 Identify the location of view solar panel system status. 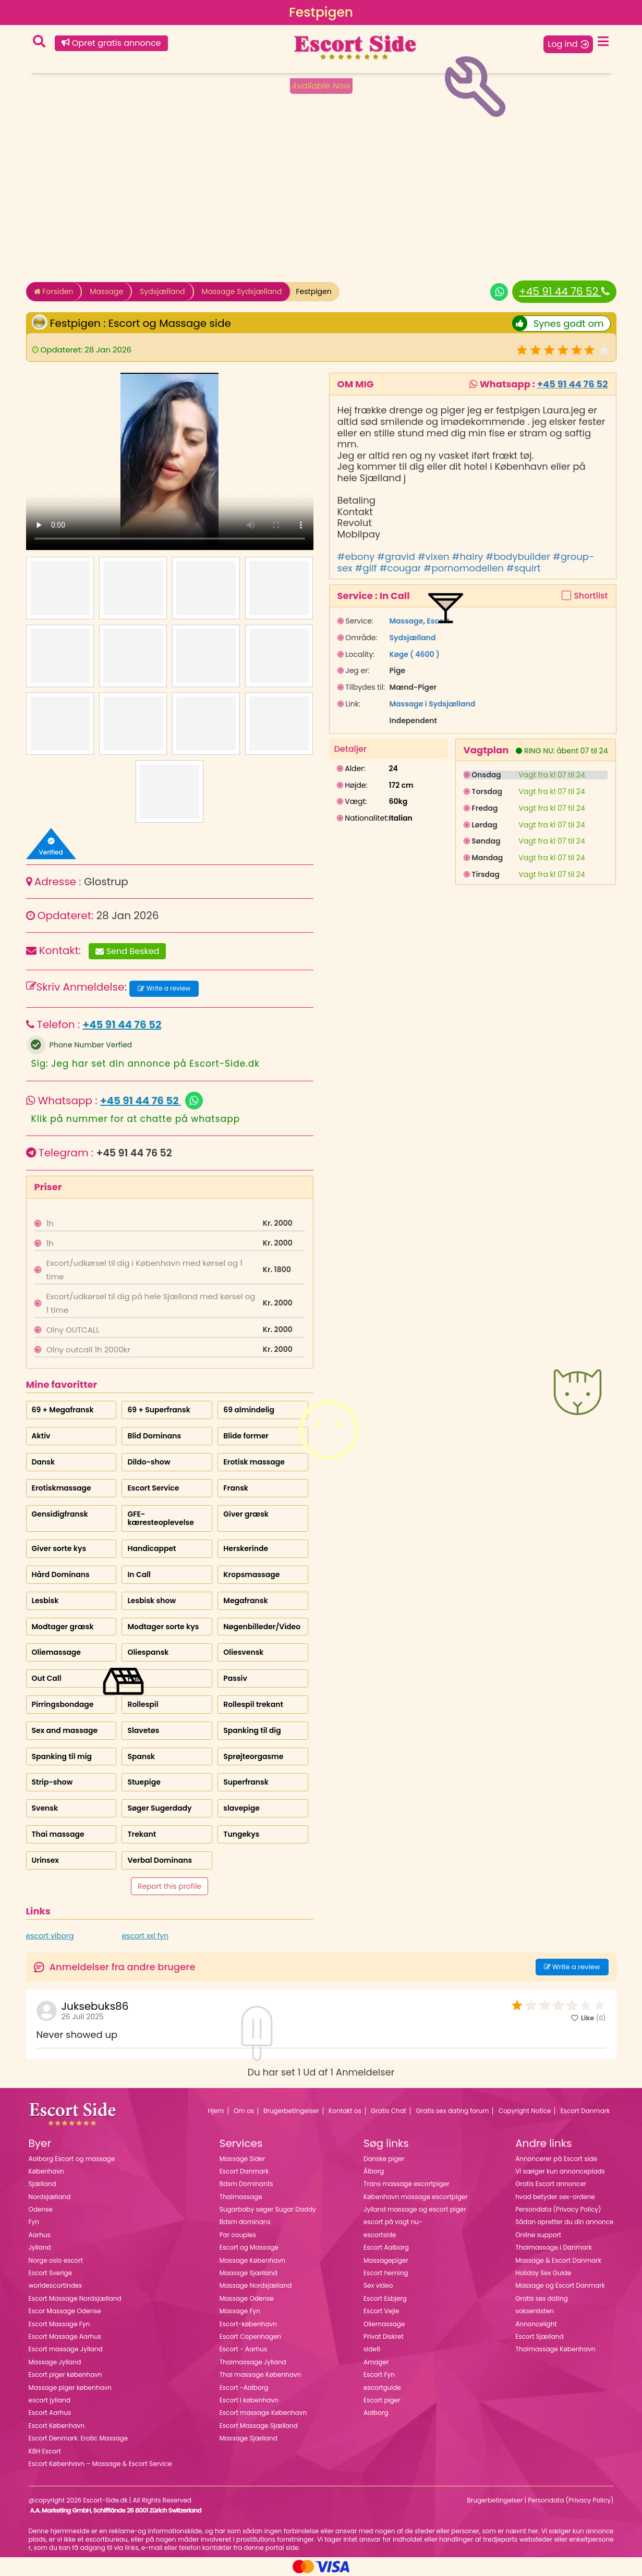
(123, 1682).